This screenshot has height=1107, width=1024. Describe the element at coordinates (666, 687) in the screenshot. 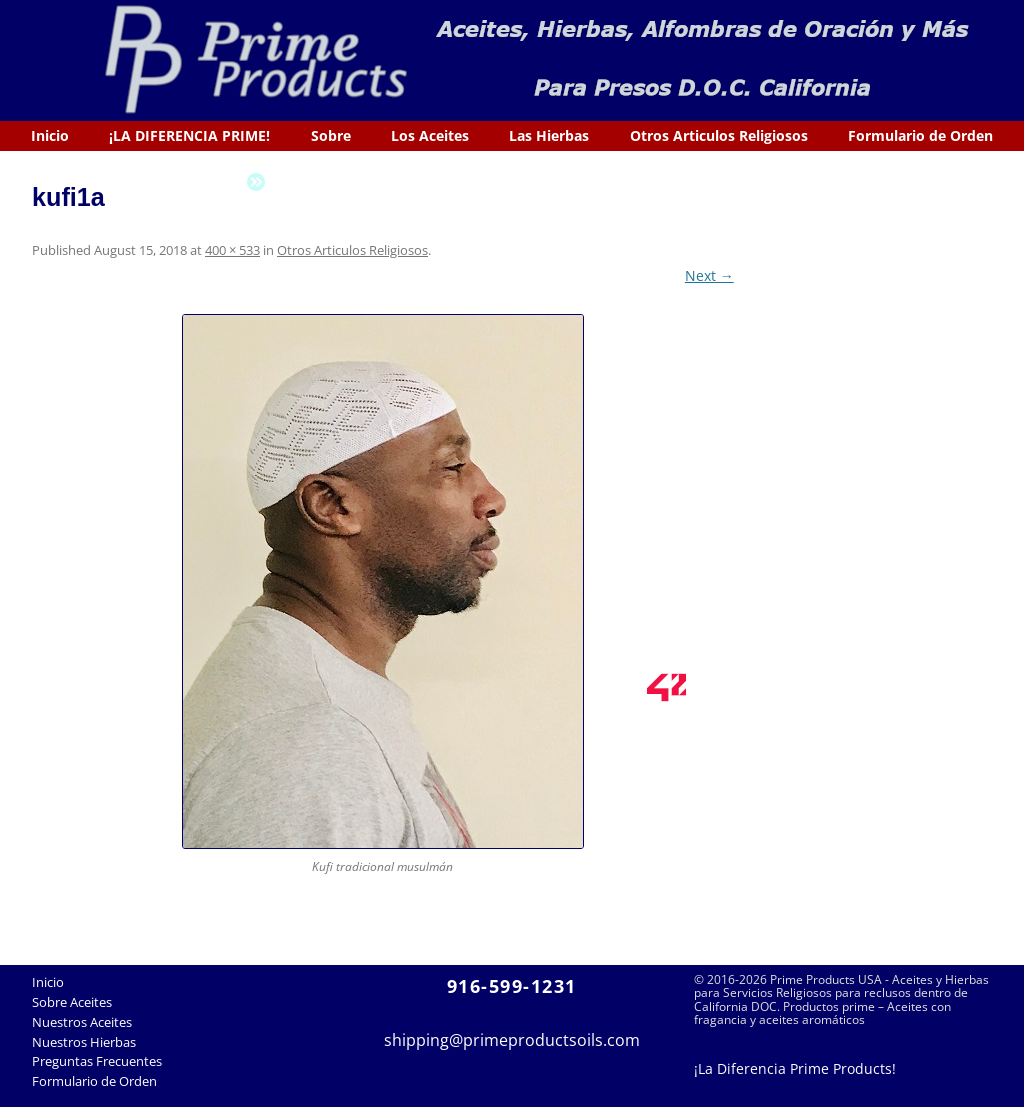

I see `42 coding school logo` at that location.